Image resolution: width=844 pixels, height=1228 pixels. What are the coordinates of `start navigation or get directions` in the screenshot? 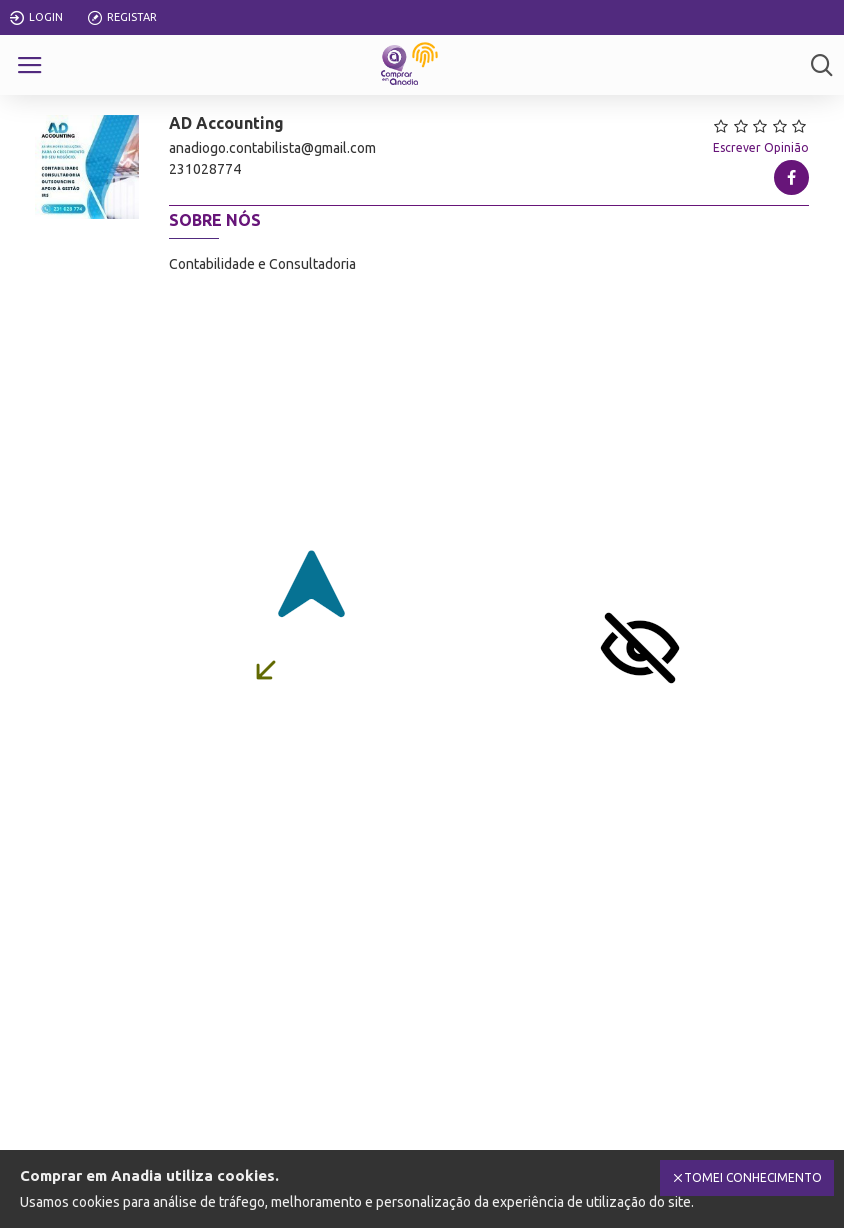 It's located at (311, 587).